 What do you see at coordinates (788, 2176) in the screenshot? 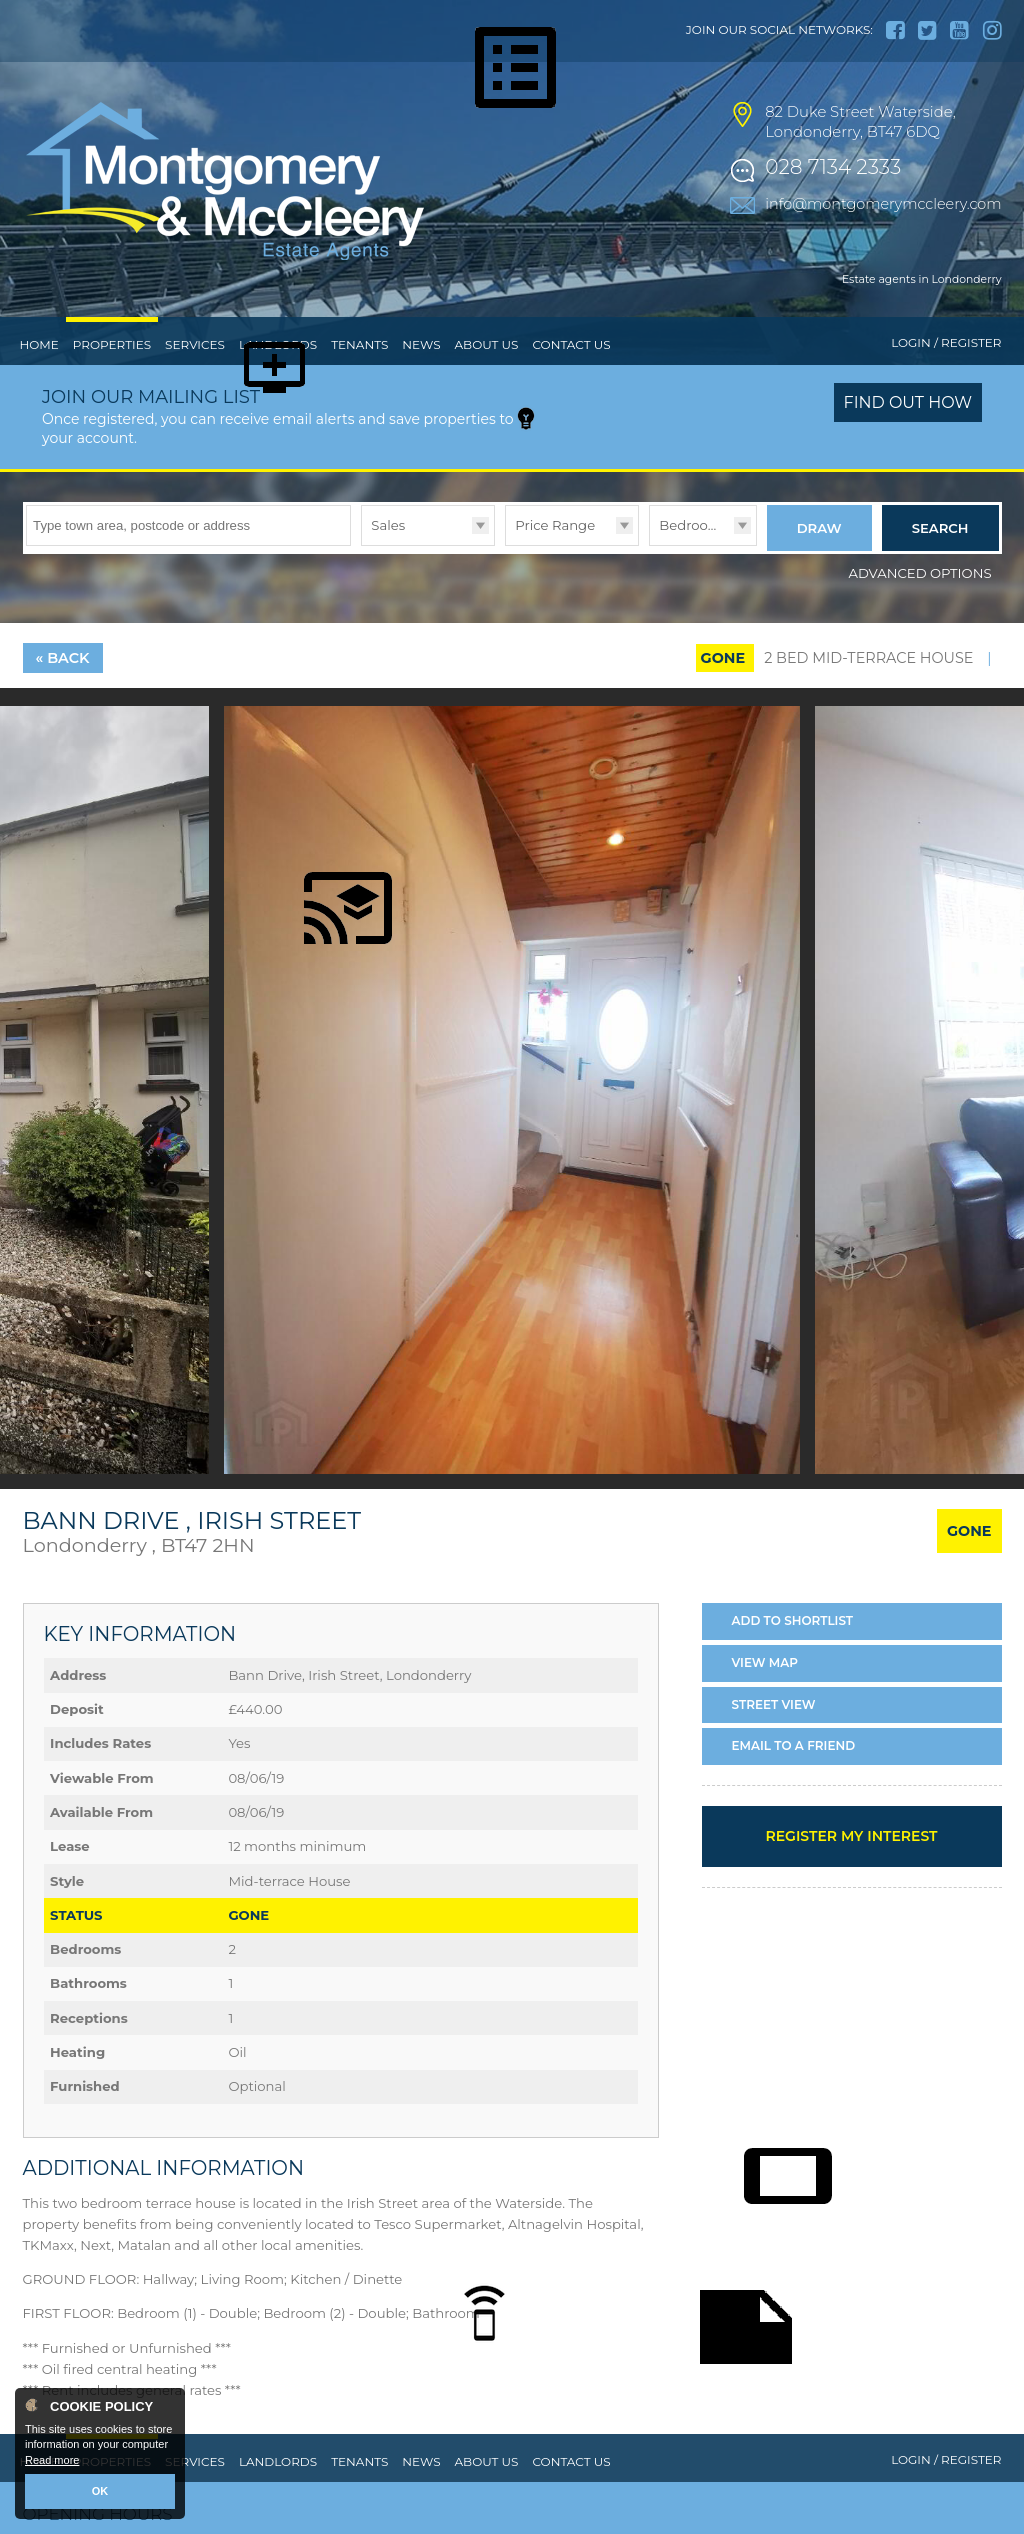
I see `rotate device to landscape orientation` at bounding box center [788, 2176].